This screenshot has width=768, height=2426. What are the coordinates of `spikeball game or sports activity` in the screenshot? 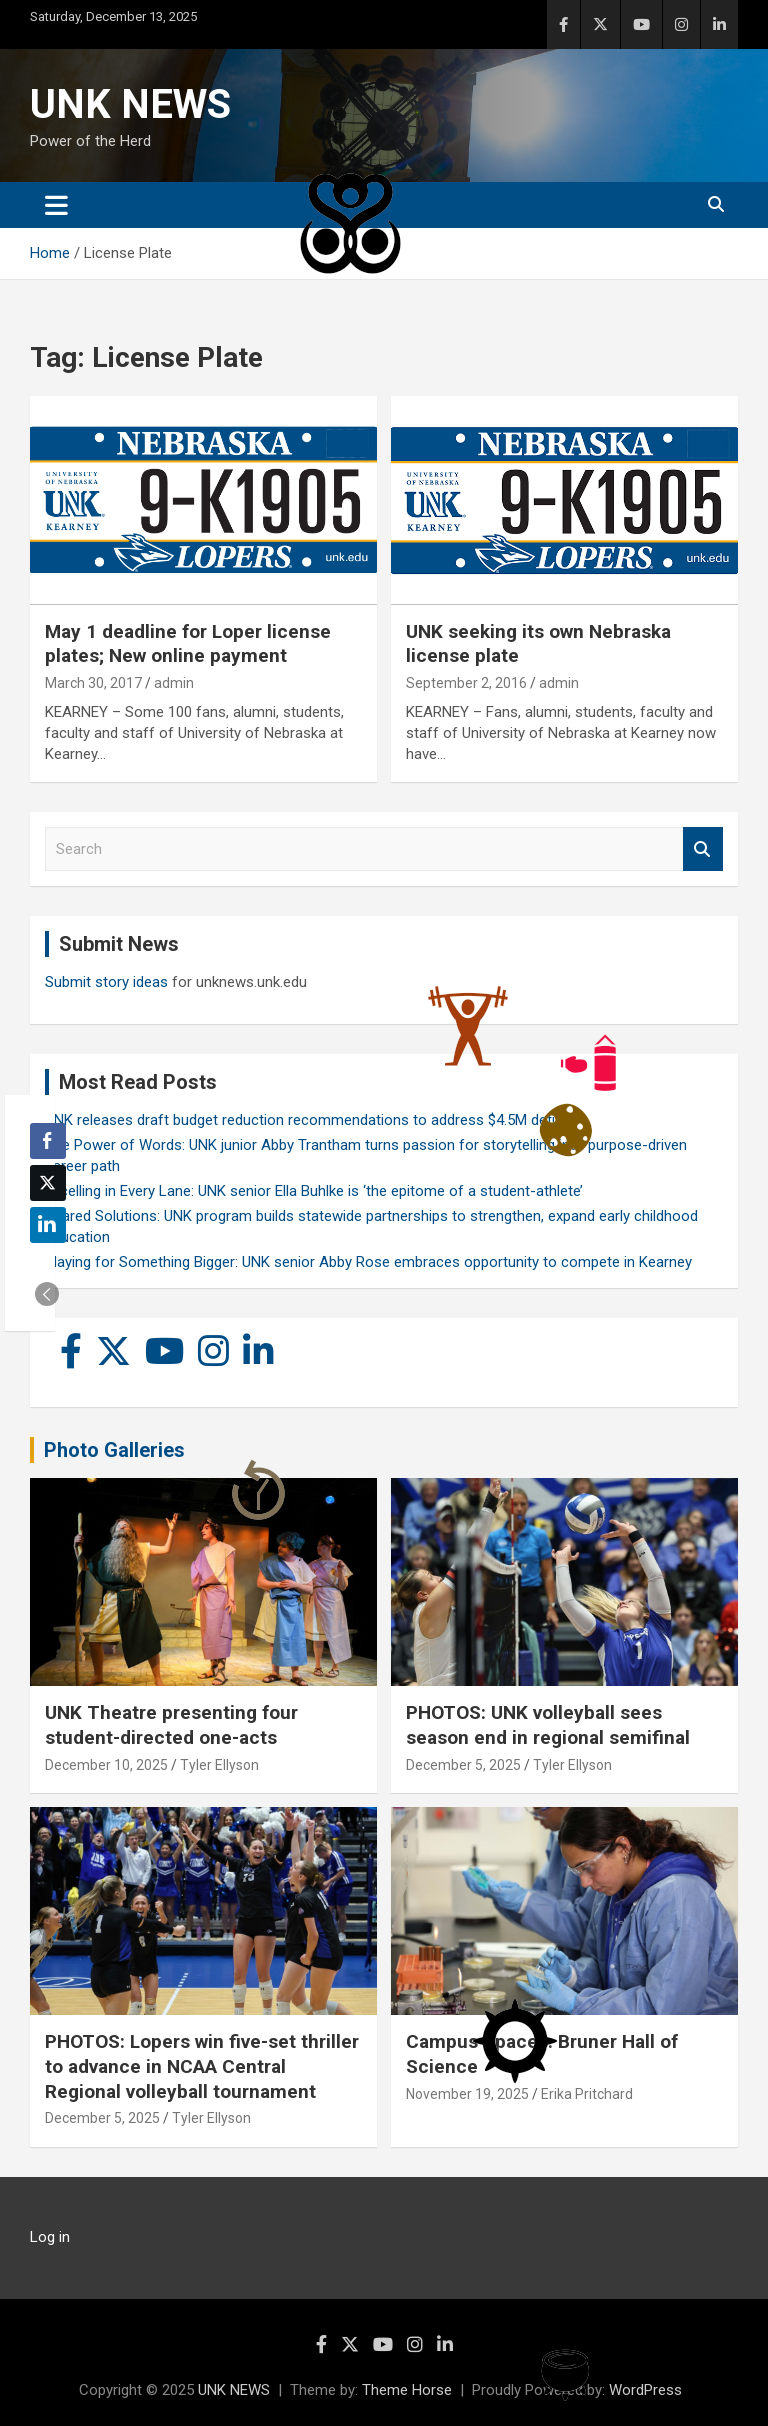 It's located at (515, 2041).